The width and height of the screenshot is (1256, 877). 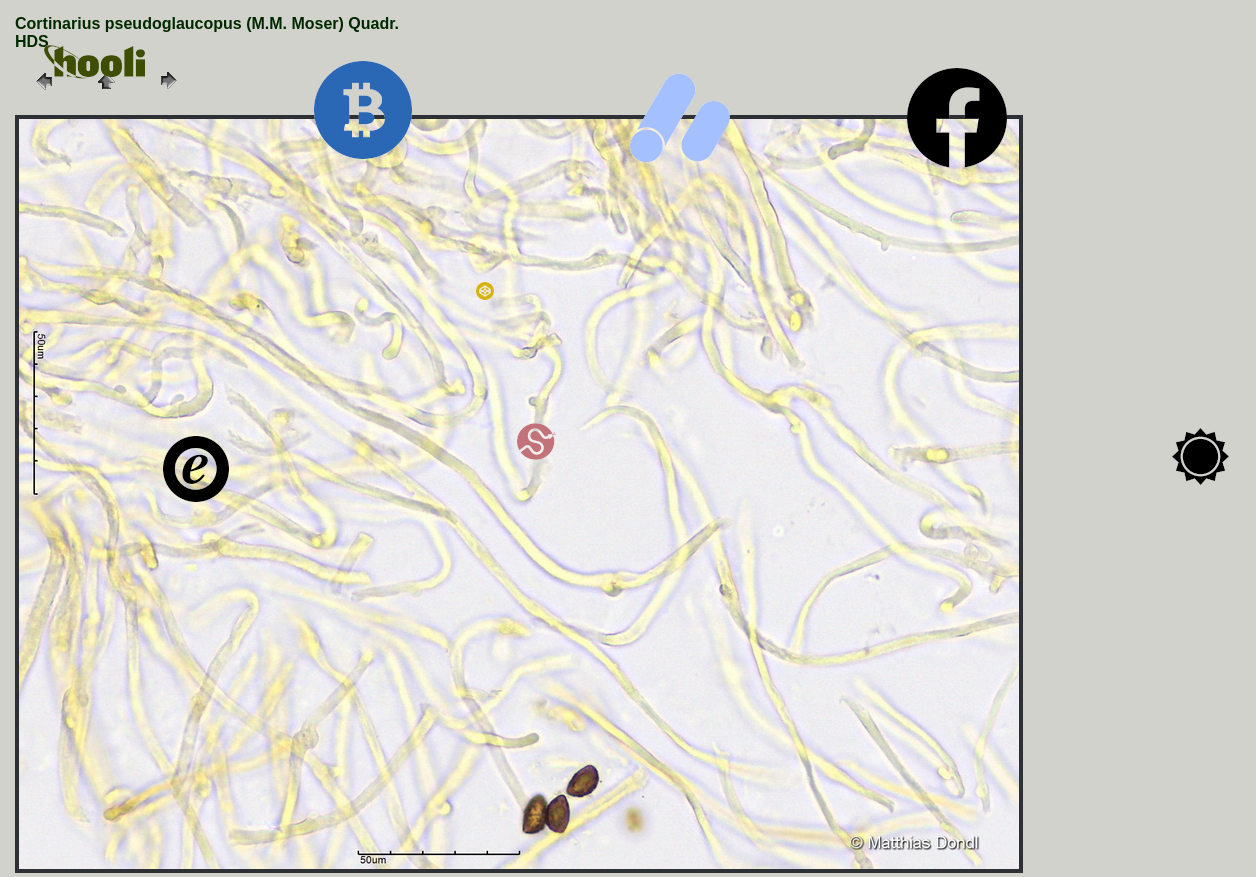 What do you see at coordinates (536, 441) in the screenshot?
I see `scipy python library logo` at bounding box center [536, 441].